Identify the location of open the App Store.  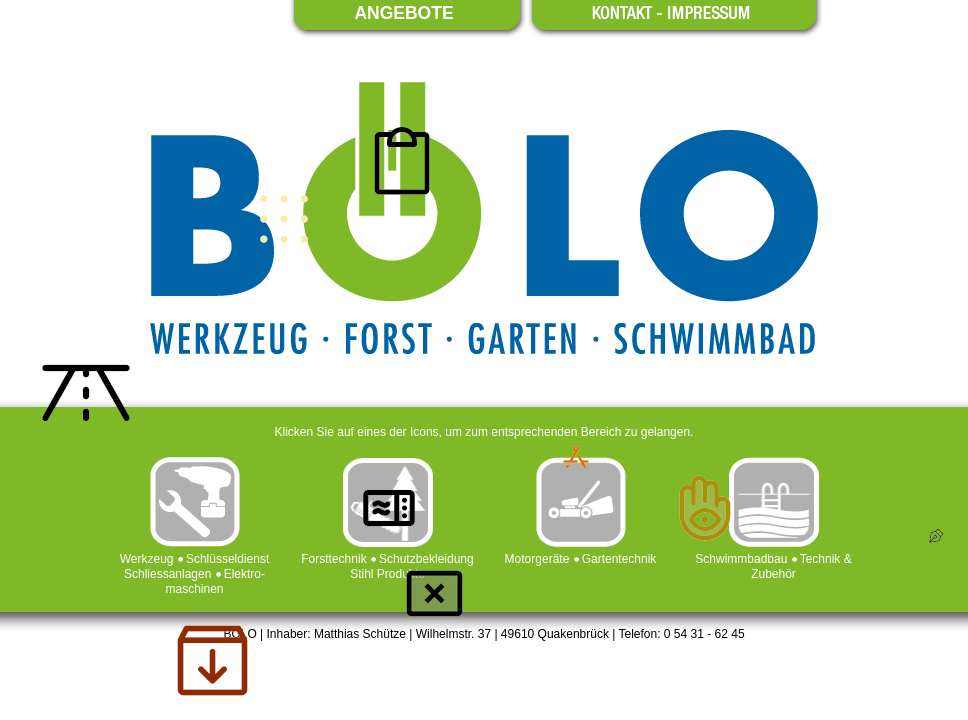
(576, 458).